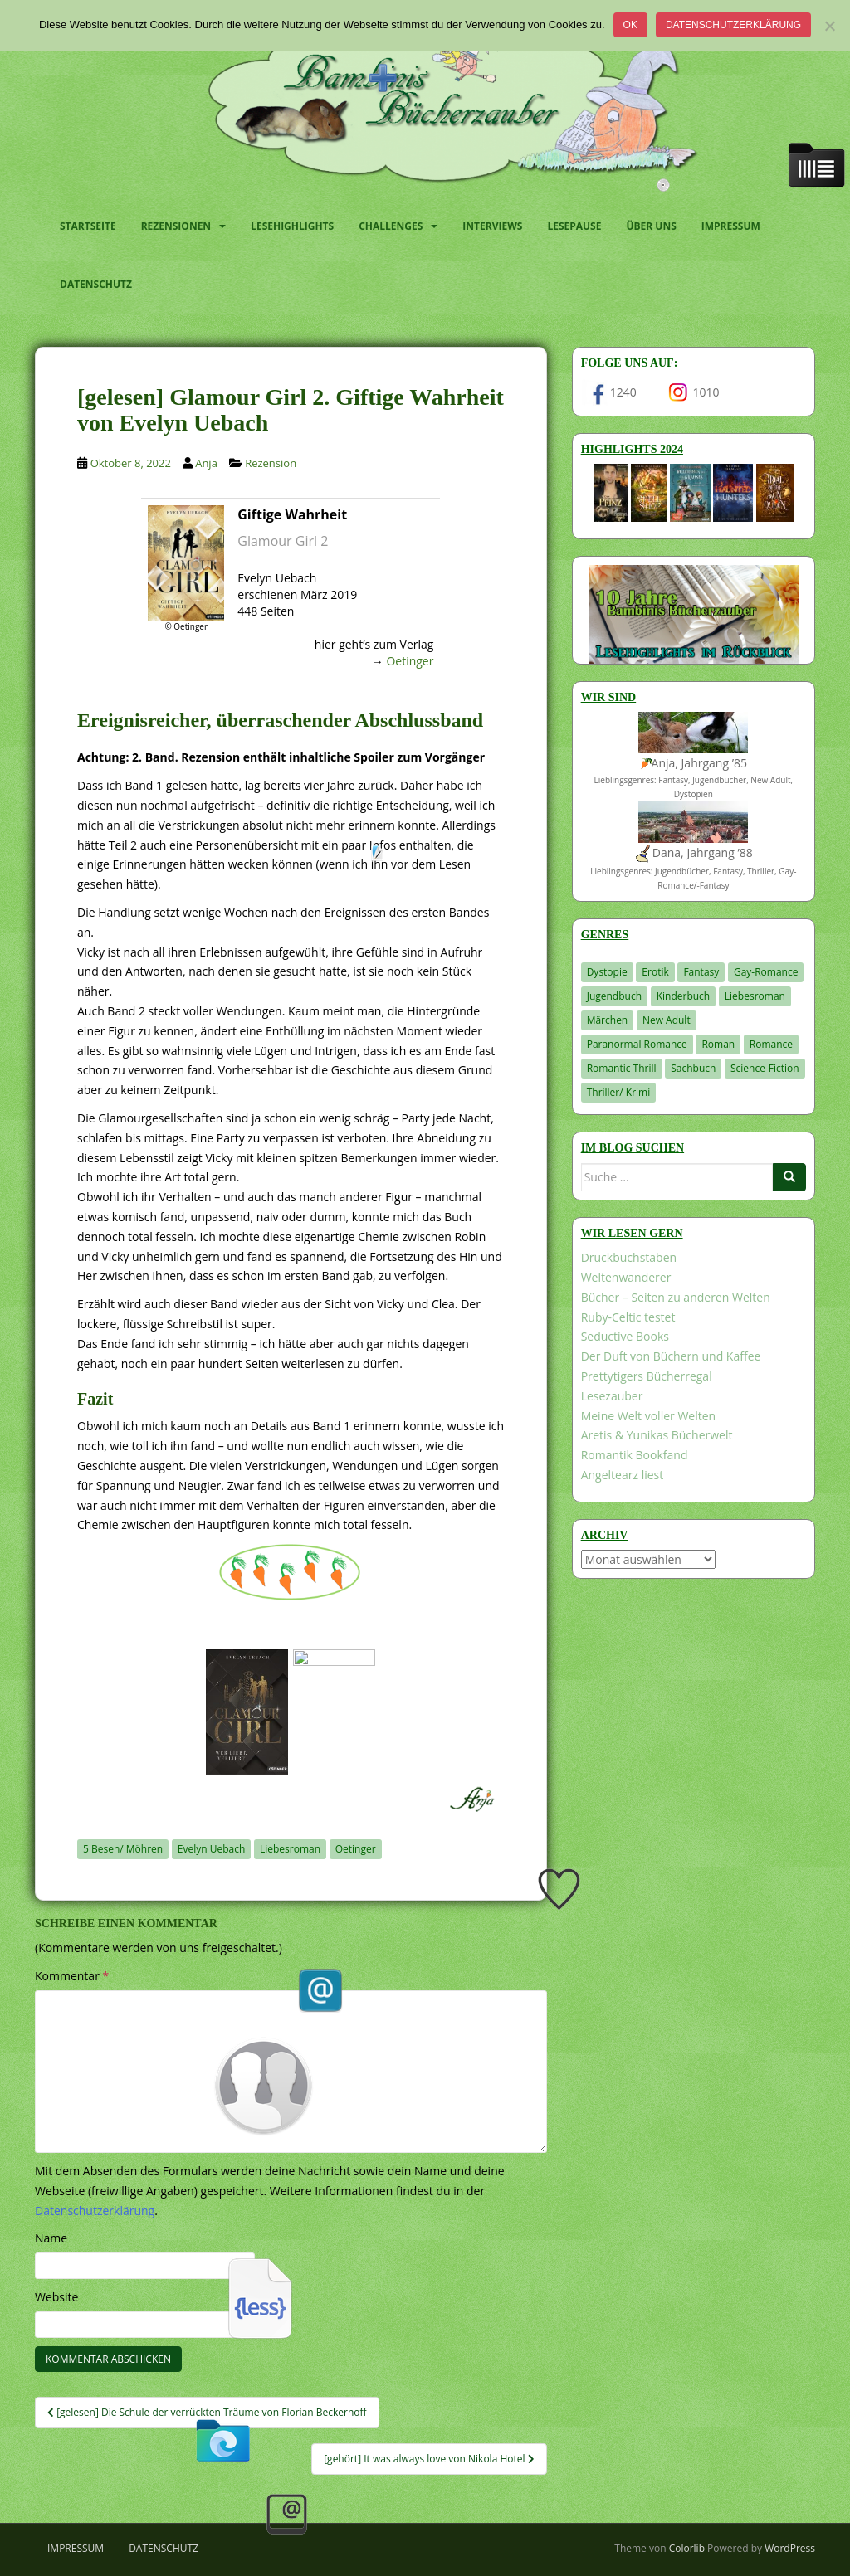 The image size is (850, 2576). What do you see at coordinates (369, 854) in the screenshot?
I see `a scribus document file` at bounding box center [369, 854].